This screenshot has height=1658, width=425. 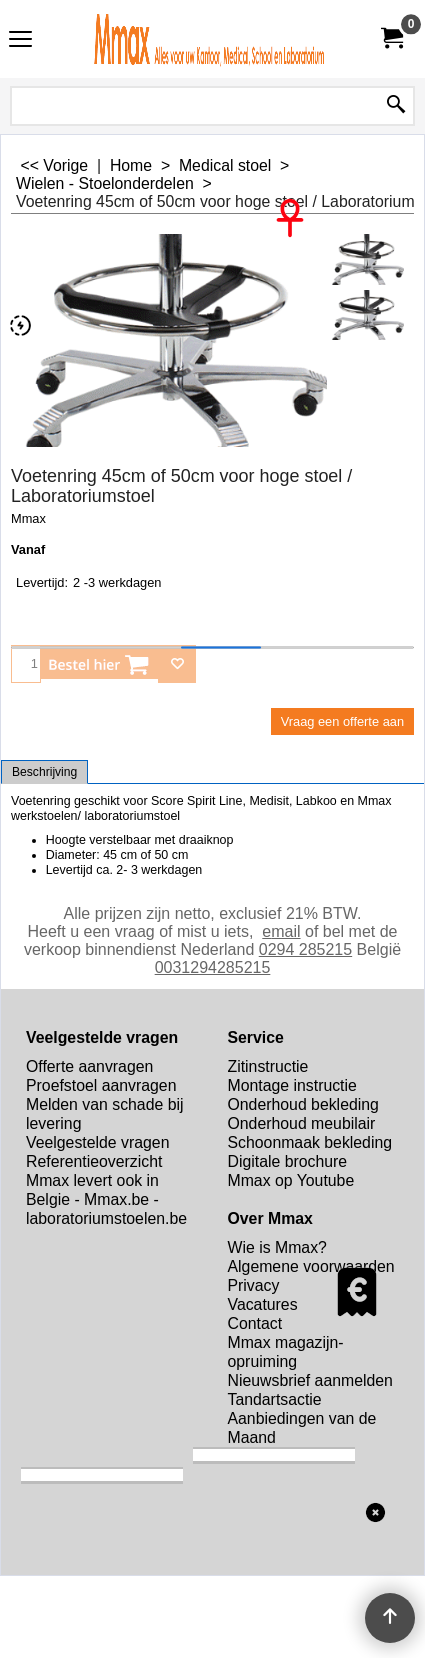 I want to click on symbol representing life or immortality, so click(x=290, y=218).